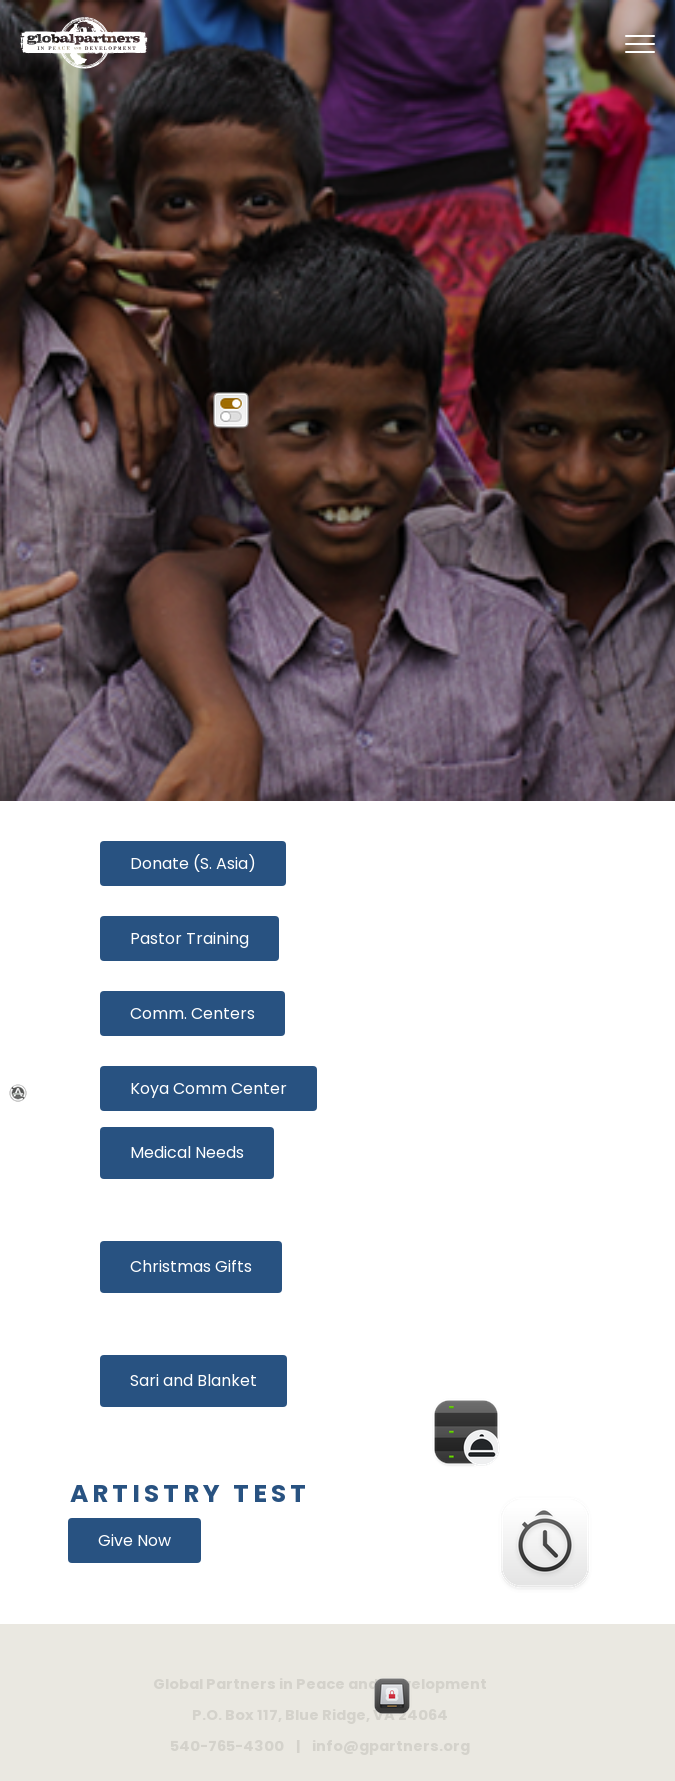  What do you see at coordinates (466, 1432) in the screenshot?
I see `configure network server discovery settings` at bounding box center [466, 1432].